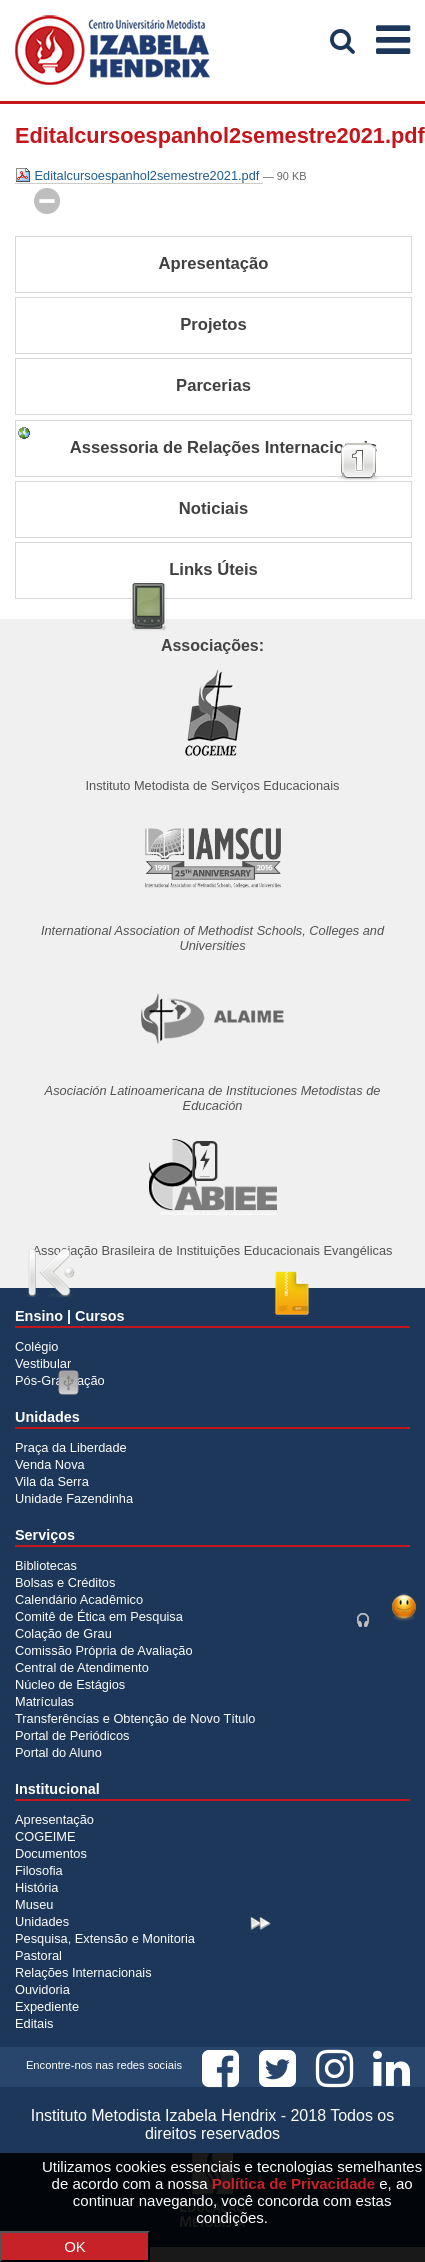 The image size is (425, 2262). Describe the element at coordinates (404, 1608) in the screenshot. I see `add an emoji or reaction to a message` at that location.